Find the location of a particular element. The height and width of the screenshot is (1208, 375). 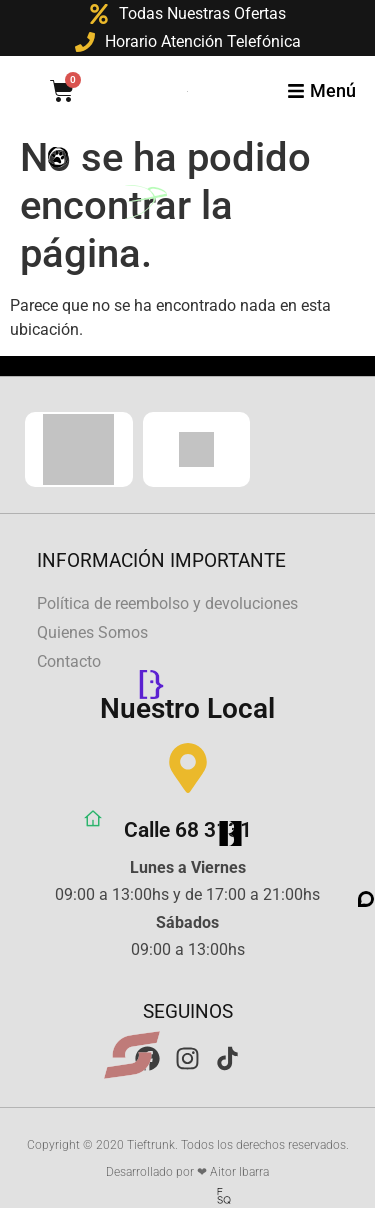

open the Backstage casting app is located at coordinates (230, 833).